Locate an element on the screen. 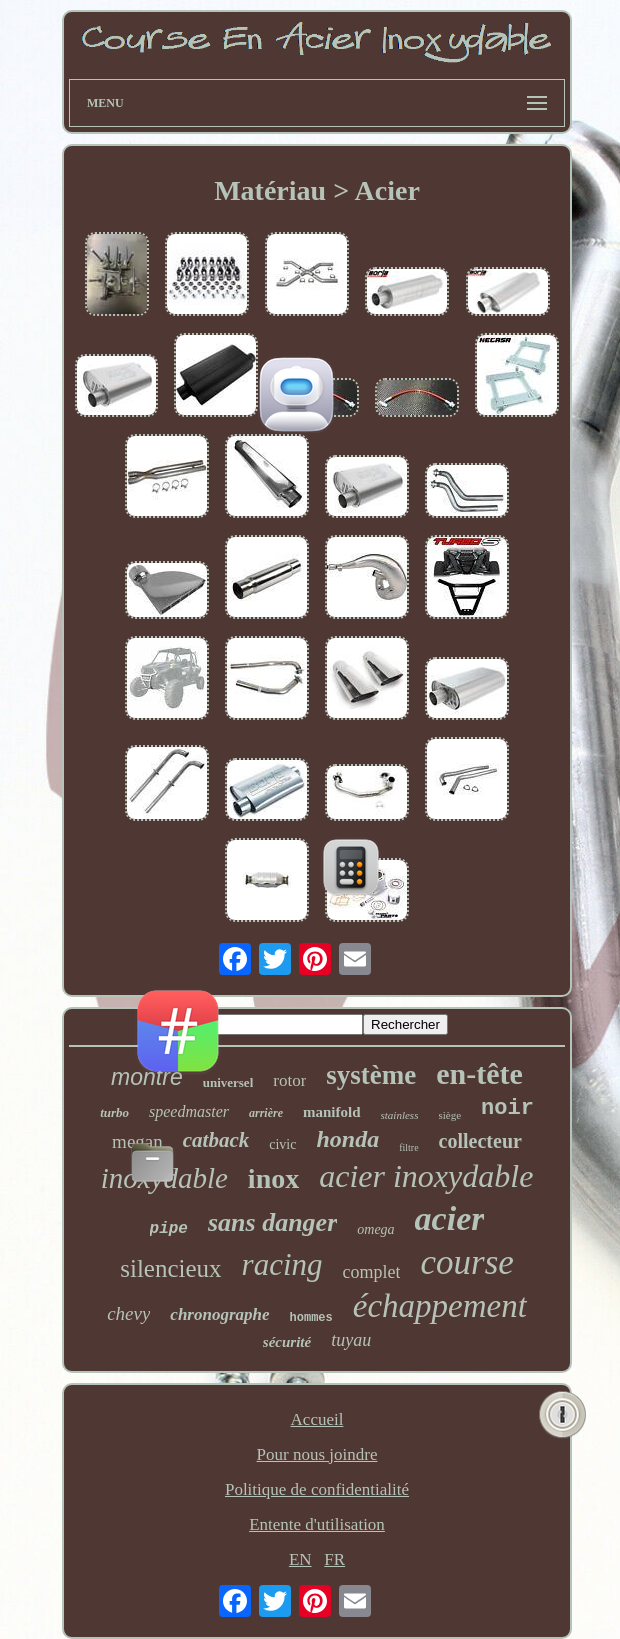  open passwords and keys manager is located at coordinates (562, 1414).